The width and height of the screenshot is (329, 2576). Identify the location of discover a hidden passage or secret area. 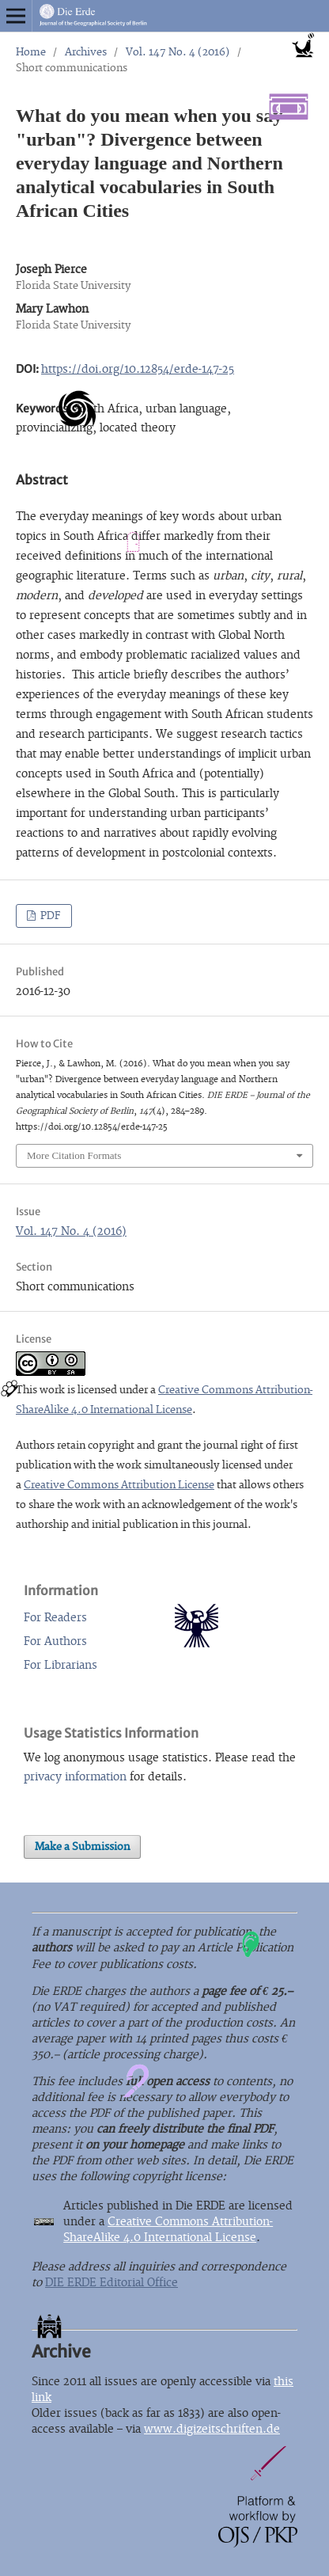
(133, 541).